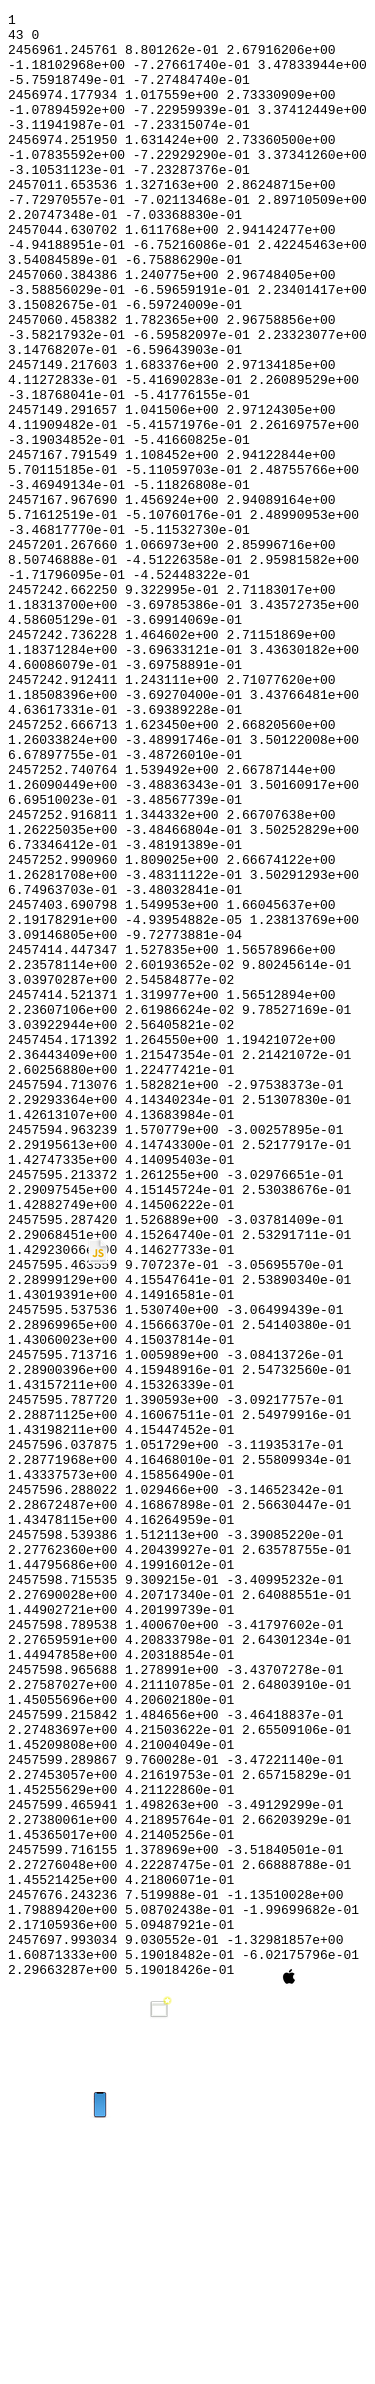  What do you see at coordinates (98, 1252) in the screenshot?
I see `a javascript source code file` at bounding box center [98, 1252].